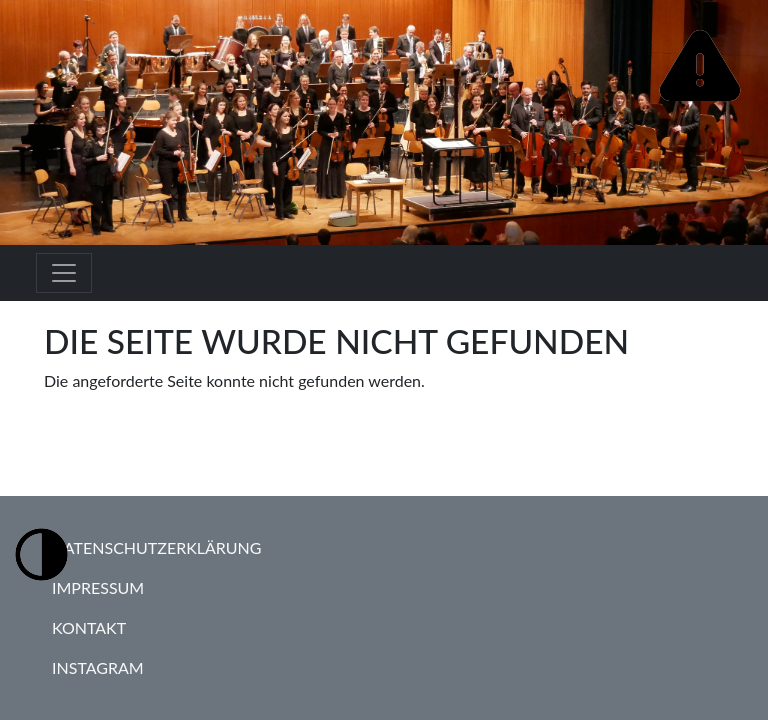 The height and width of the screenshot is (720, 768). What do you see at coordinates (41, 554) in the screenshot?
I see `adjust screen brightness` at bounding box center [41, 554].